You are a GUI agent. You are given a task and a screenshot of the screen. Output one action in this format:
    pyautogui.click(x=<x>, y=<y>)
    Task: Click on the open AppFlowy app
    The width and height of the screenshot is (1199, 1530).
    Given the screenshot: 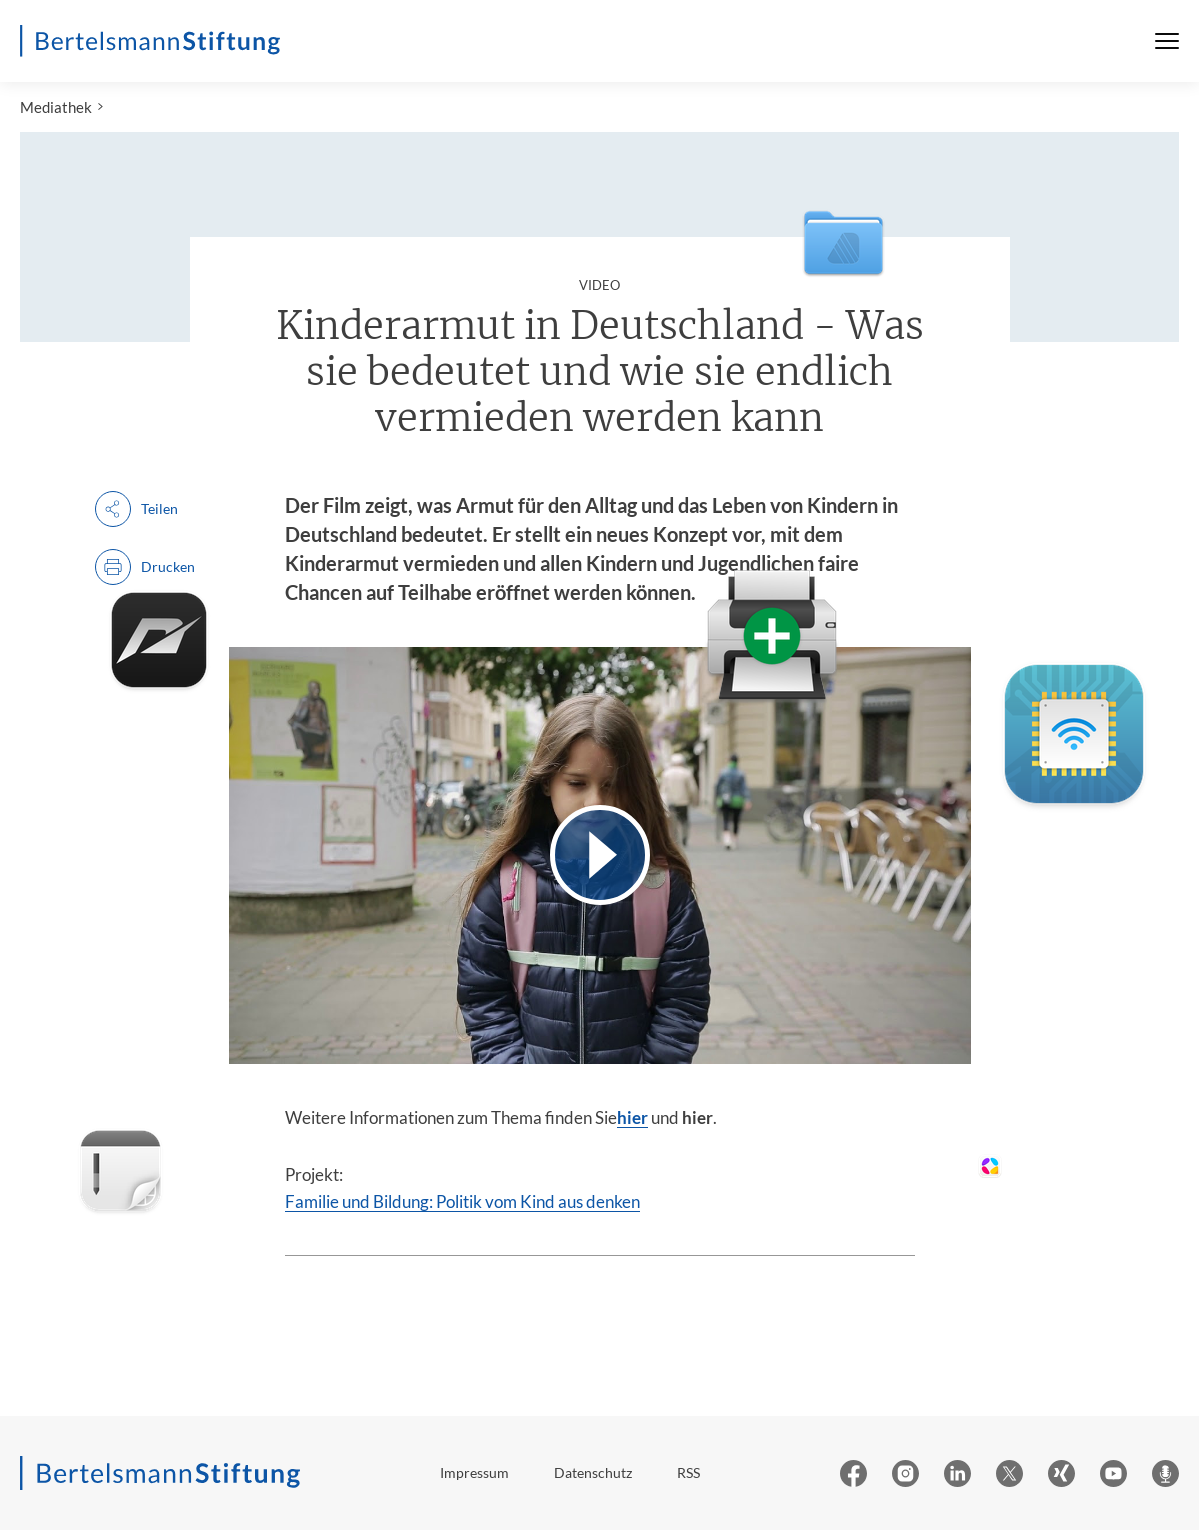 What is the action you would take?
    pyautogui.click(x=990, y=1166)
    